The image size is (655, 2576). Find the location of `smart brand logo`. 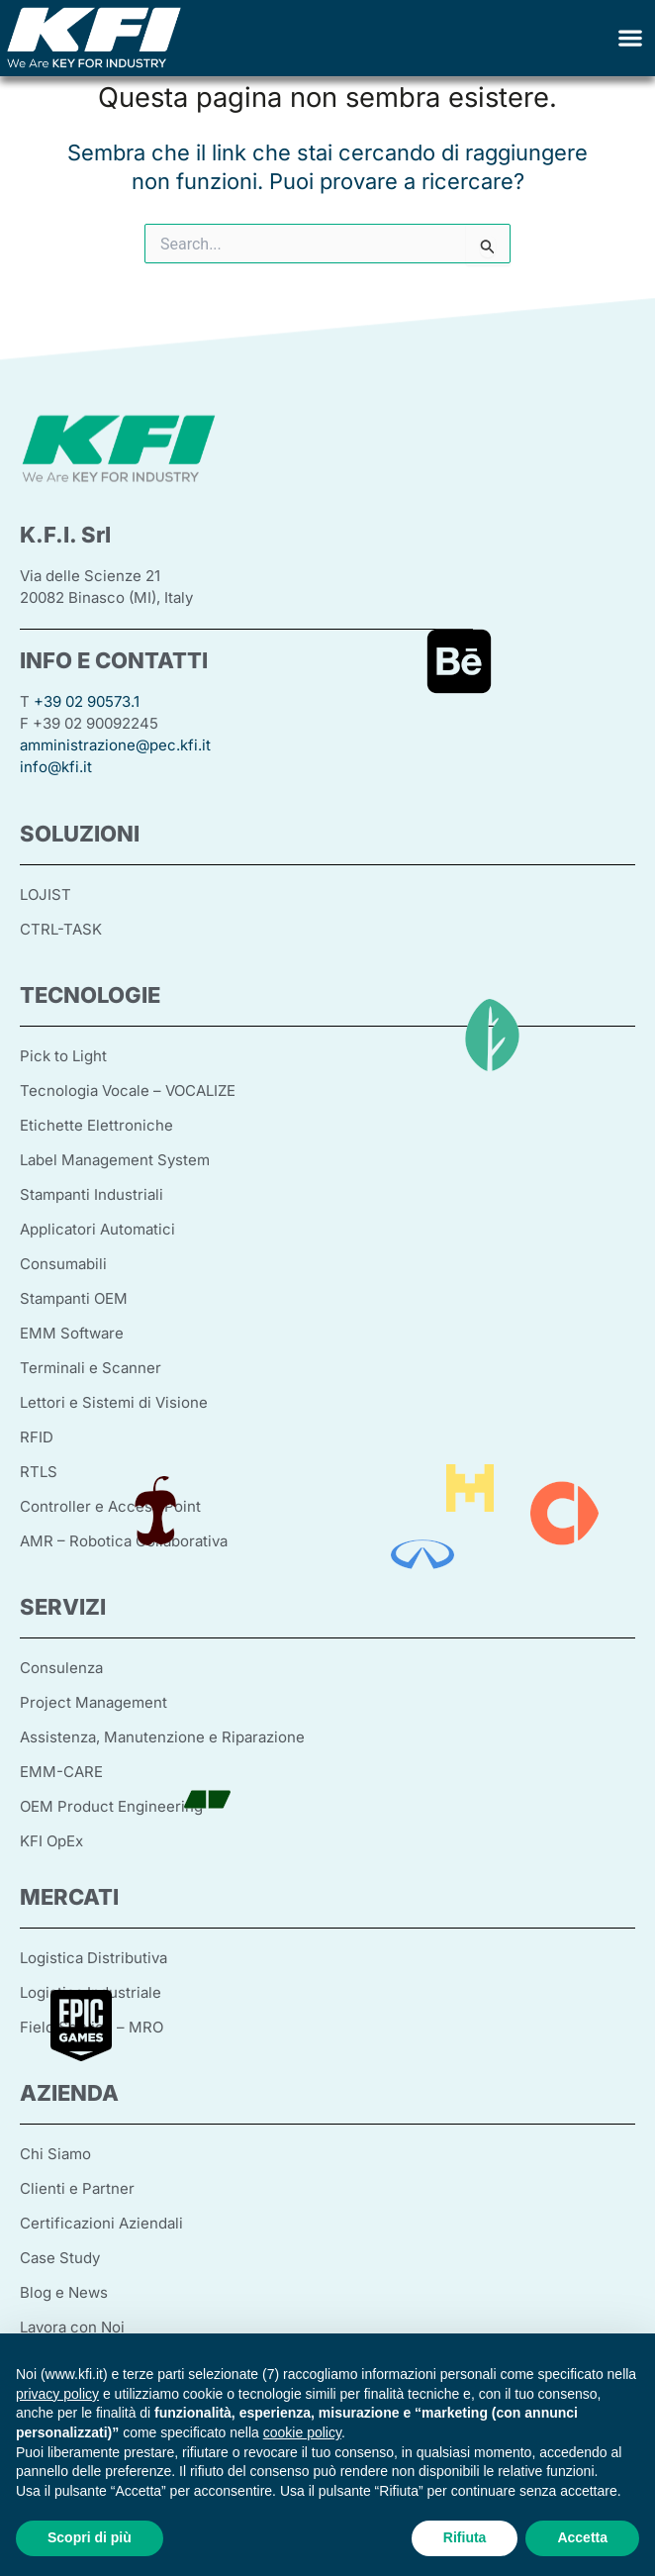

smart brand logo is located at coordinates (564, 1513).